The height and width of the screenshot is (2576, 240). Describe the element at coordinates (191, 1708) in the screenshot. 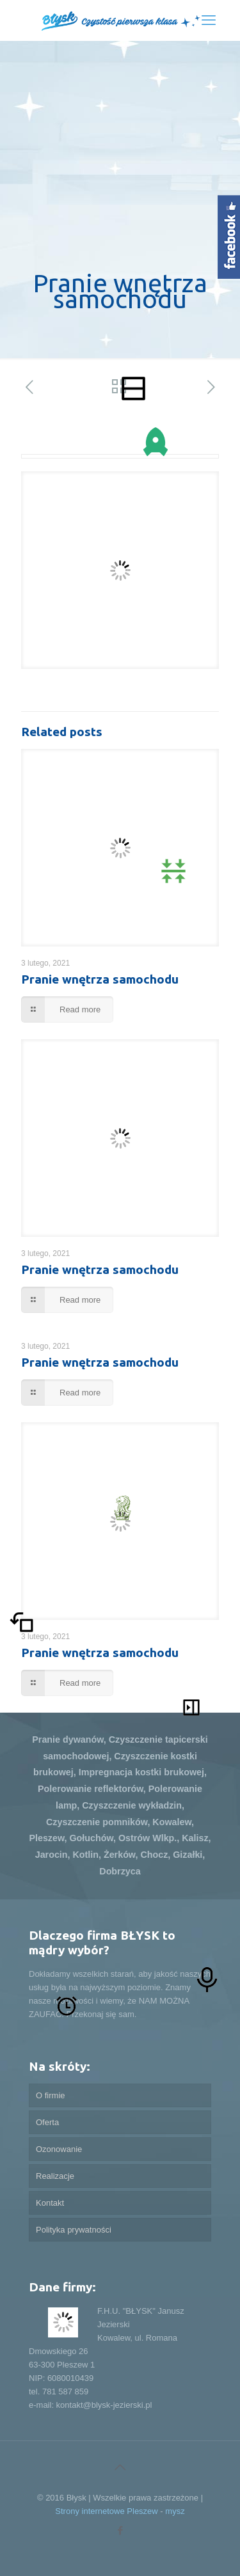

I see `expand or show the sidebar panel` at that location.